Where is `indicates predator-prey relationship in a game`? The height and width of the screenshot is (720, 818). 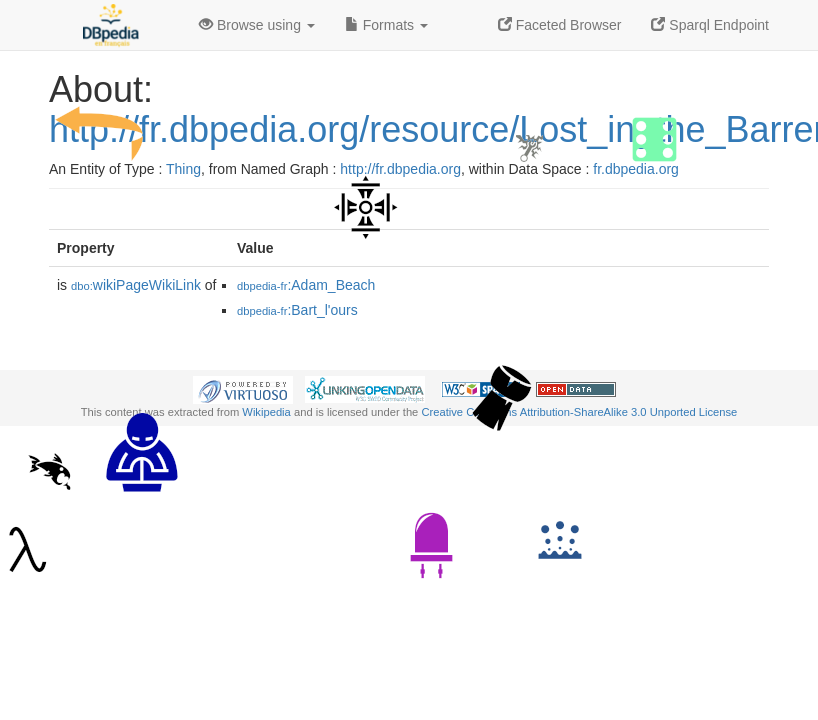 indicates predator-prey relationship in a game is located at coordinates (49, 469).